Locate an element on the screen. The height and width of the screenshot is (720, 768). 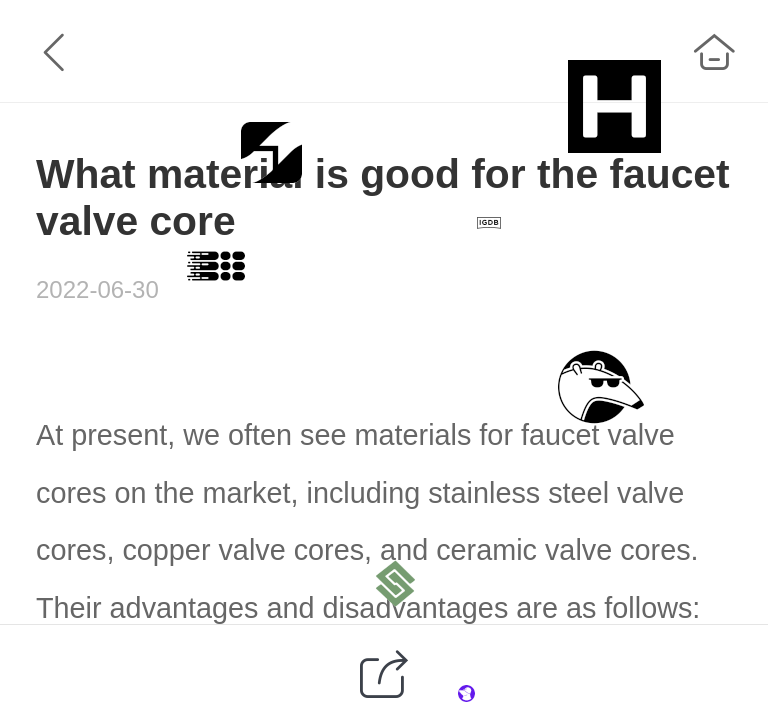
hetzner cloud hosting service logo is located at coordinates (614, 106).